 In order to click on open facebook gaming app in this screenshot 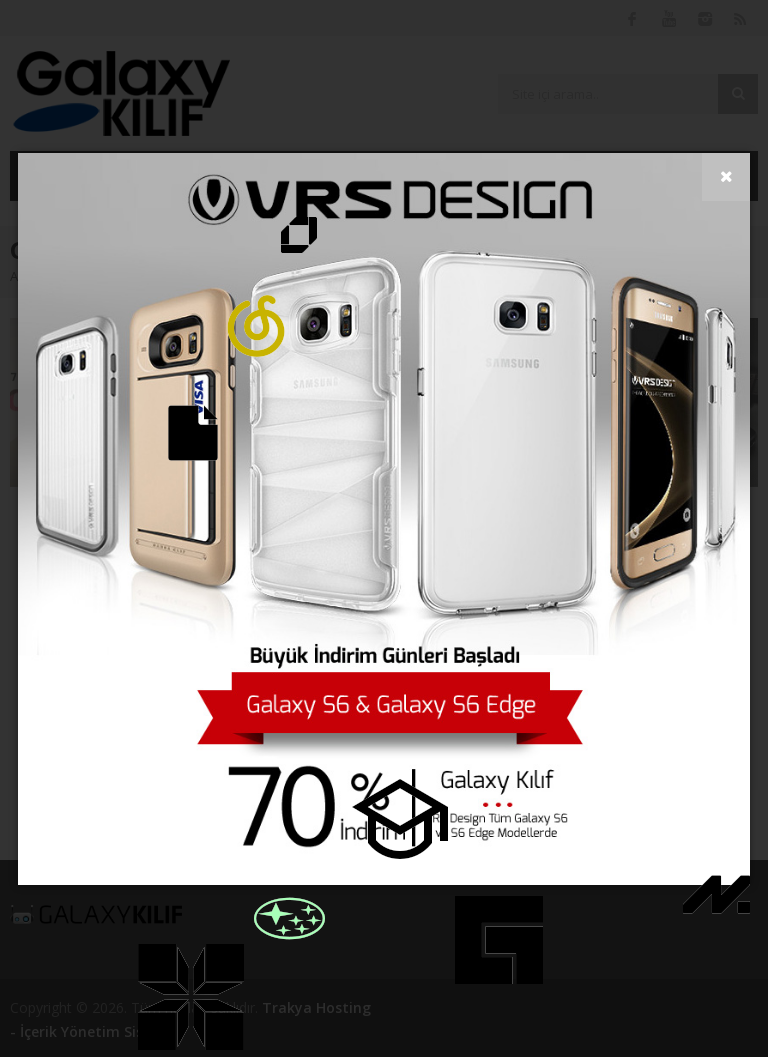, I will do `click(499, 940)`.